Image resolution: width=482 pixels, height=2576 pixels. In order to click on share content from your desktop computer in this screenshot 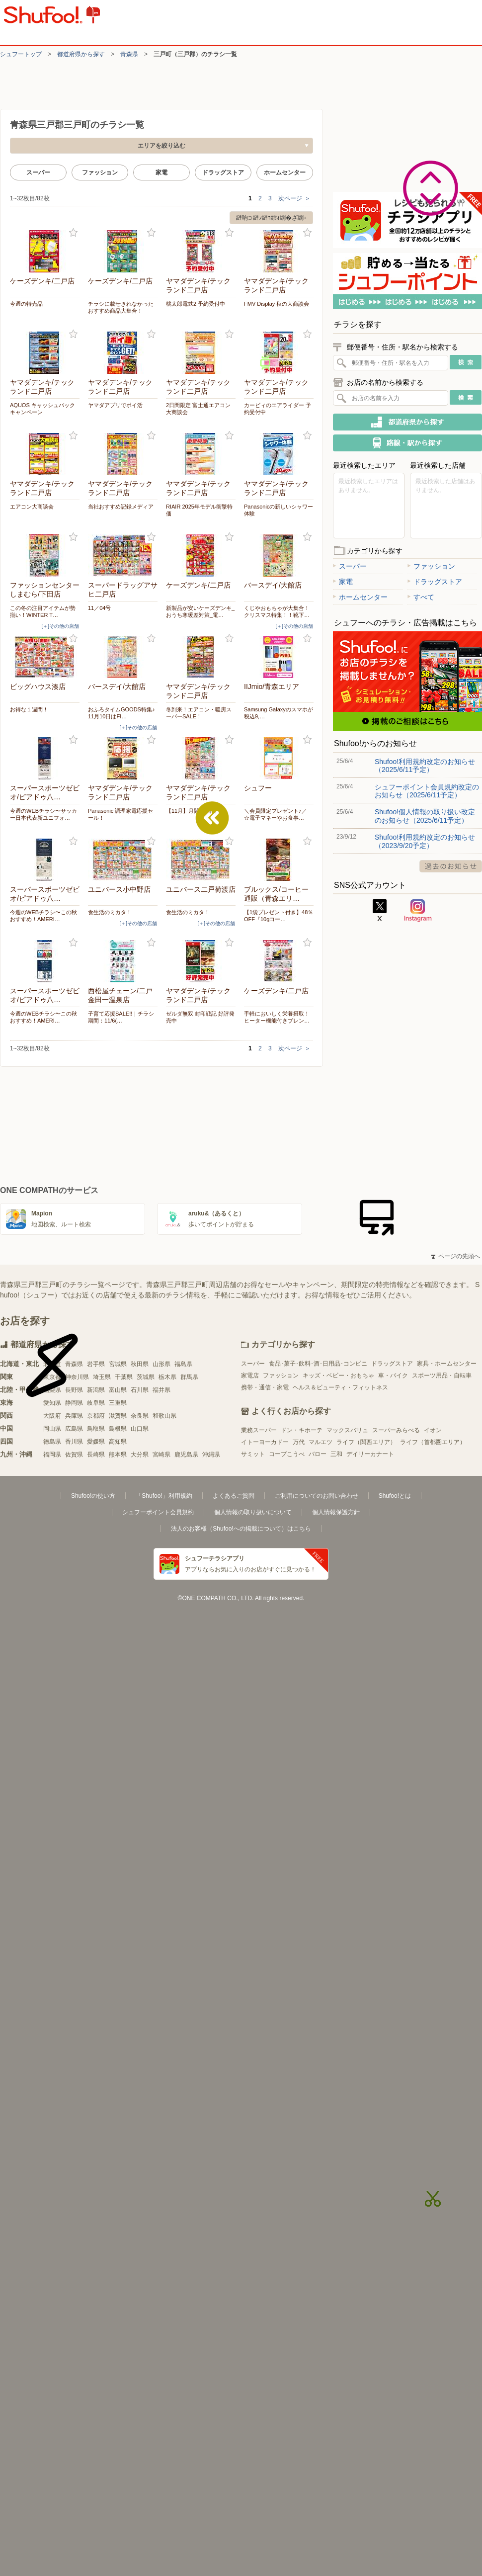, I will do `click(377, 1217)`.